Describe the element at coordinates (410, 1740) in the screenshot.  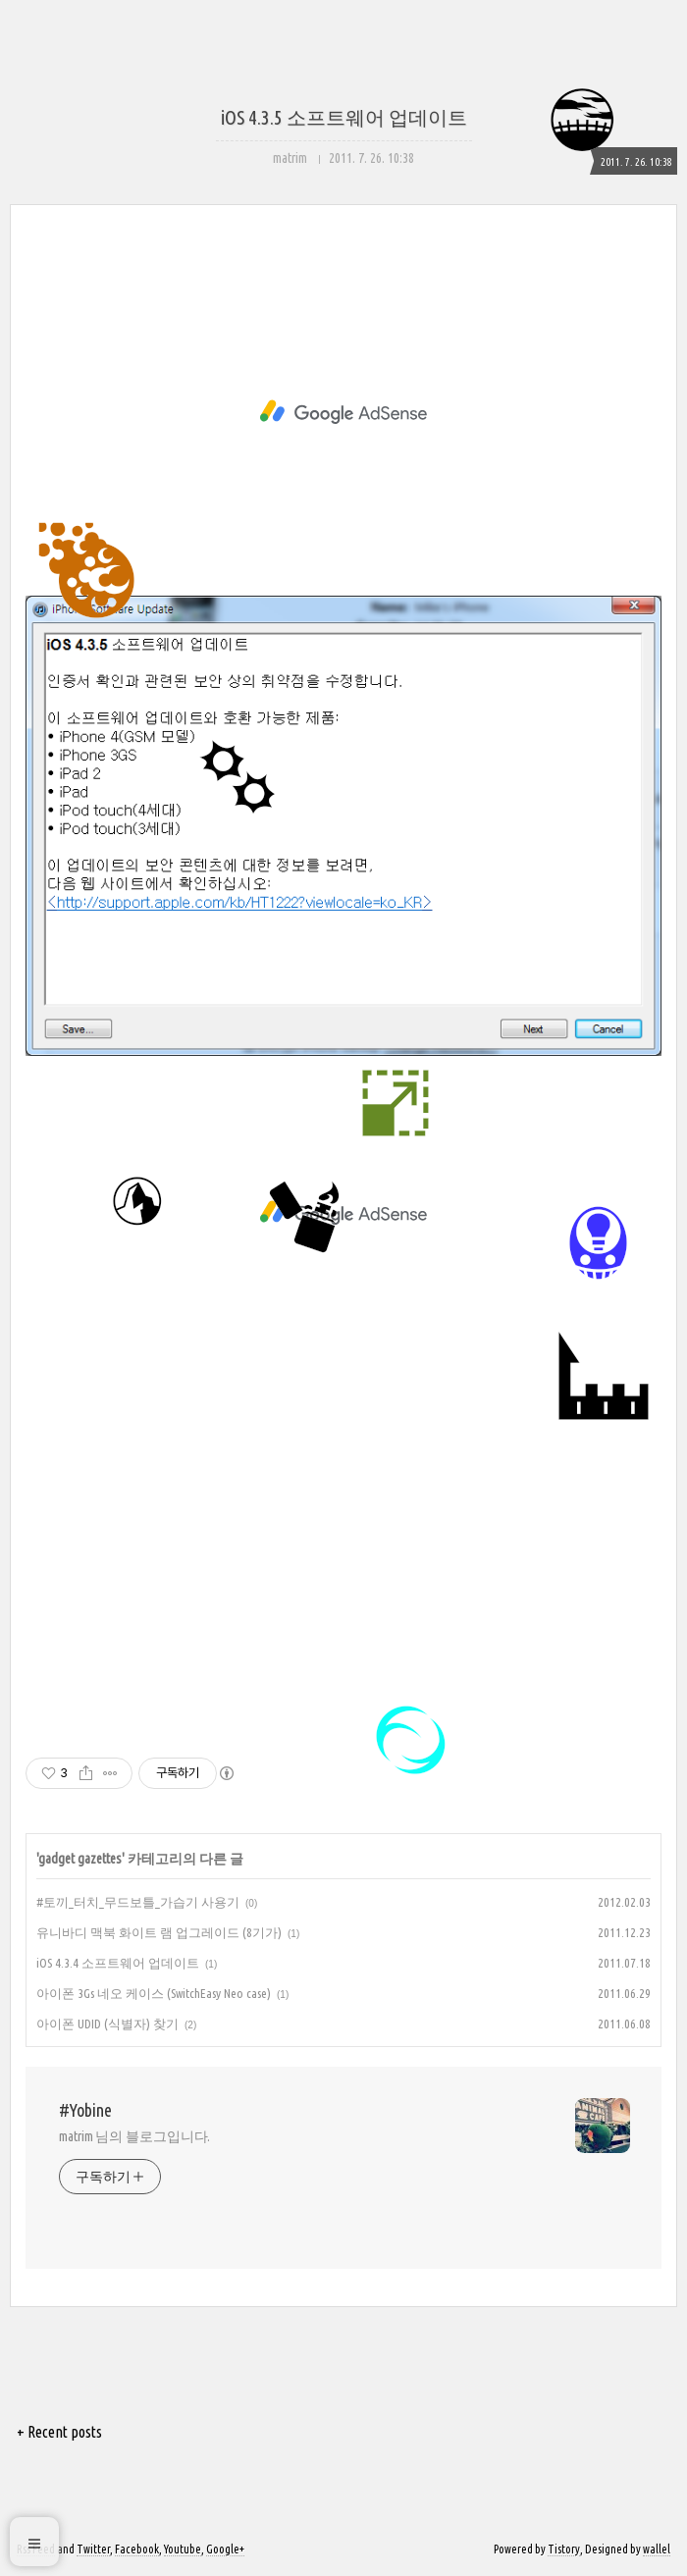
I see `indicates a beast or creature ability in a game interface` at that location.